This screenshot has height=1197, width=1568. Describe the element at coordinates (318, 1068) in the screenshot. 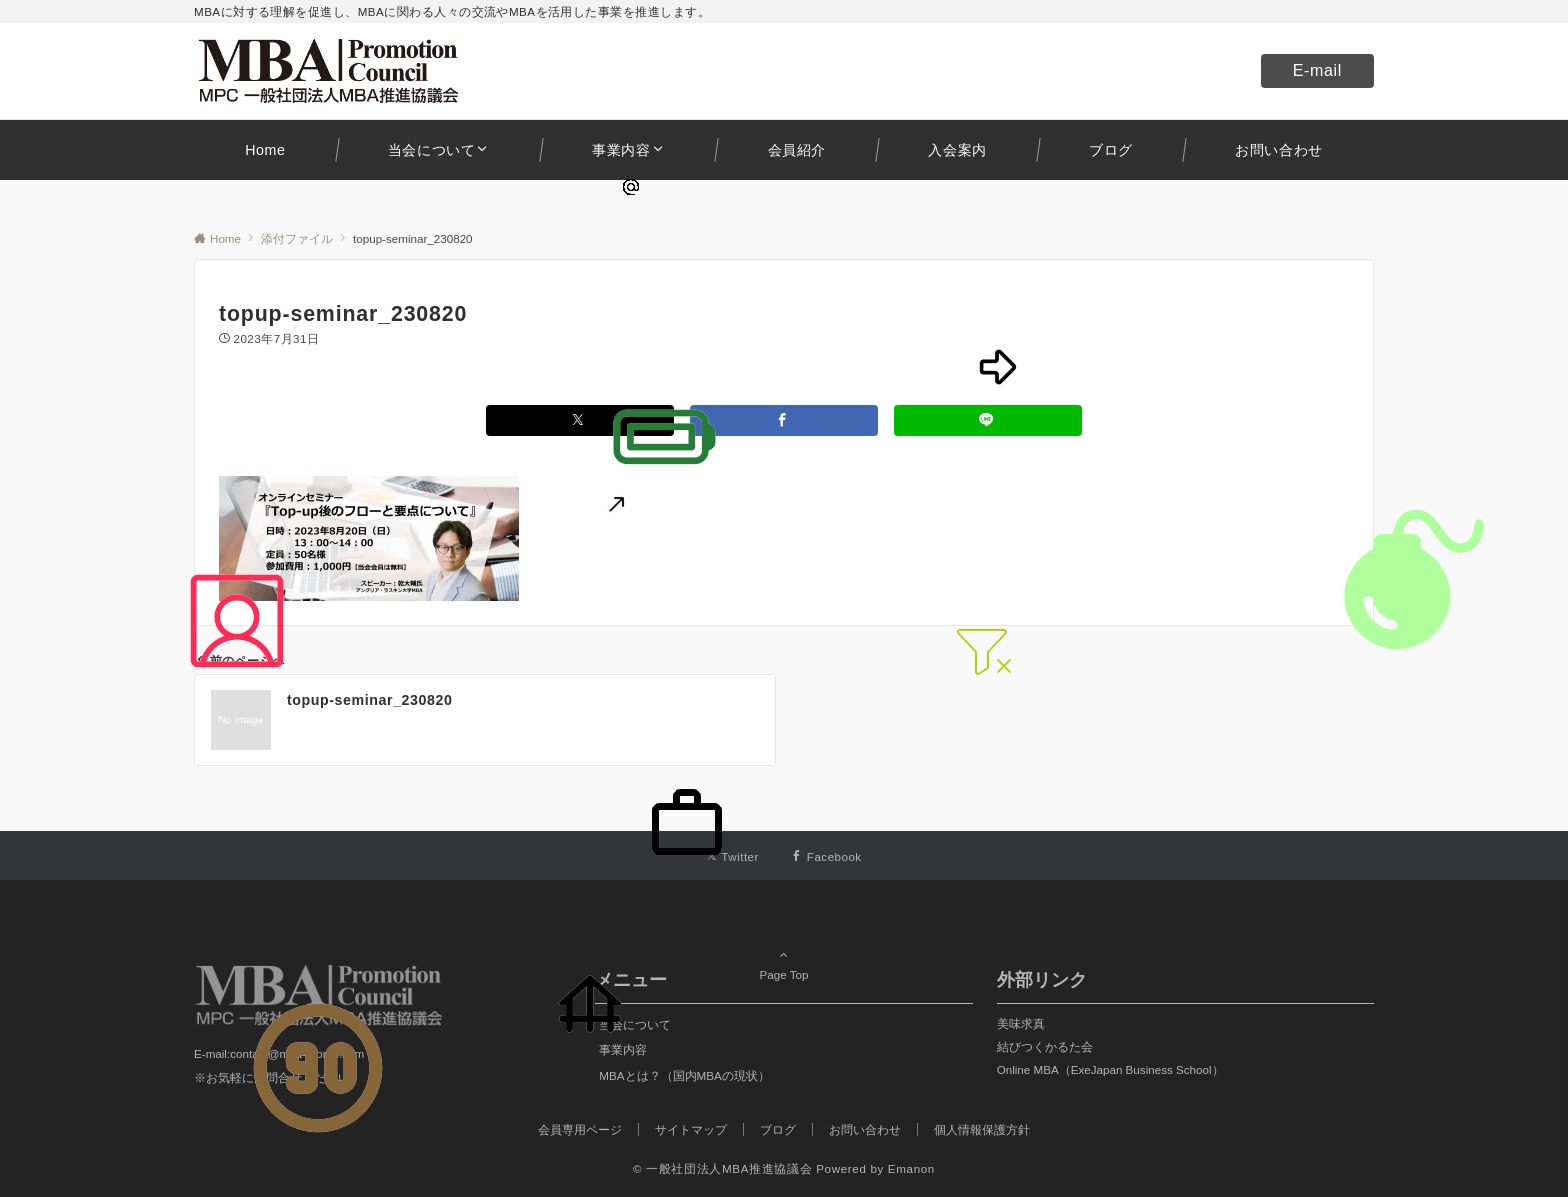

I see `set timer or duration for 90 seconds` at that location.